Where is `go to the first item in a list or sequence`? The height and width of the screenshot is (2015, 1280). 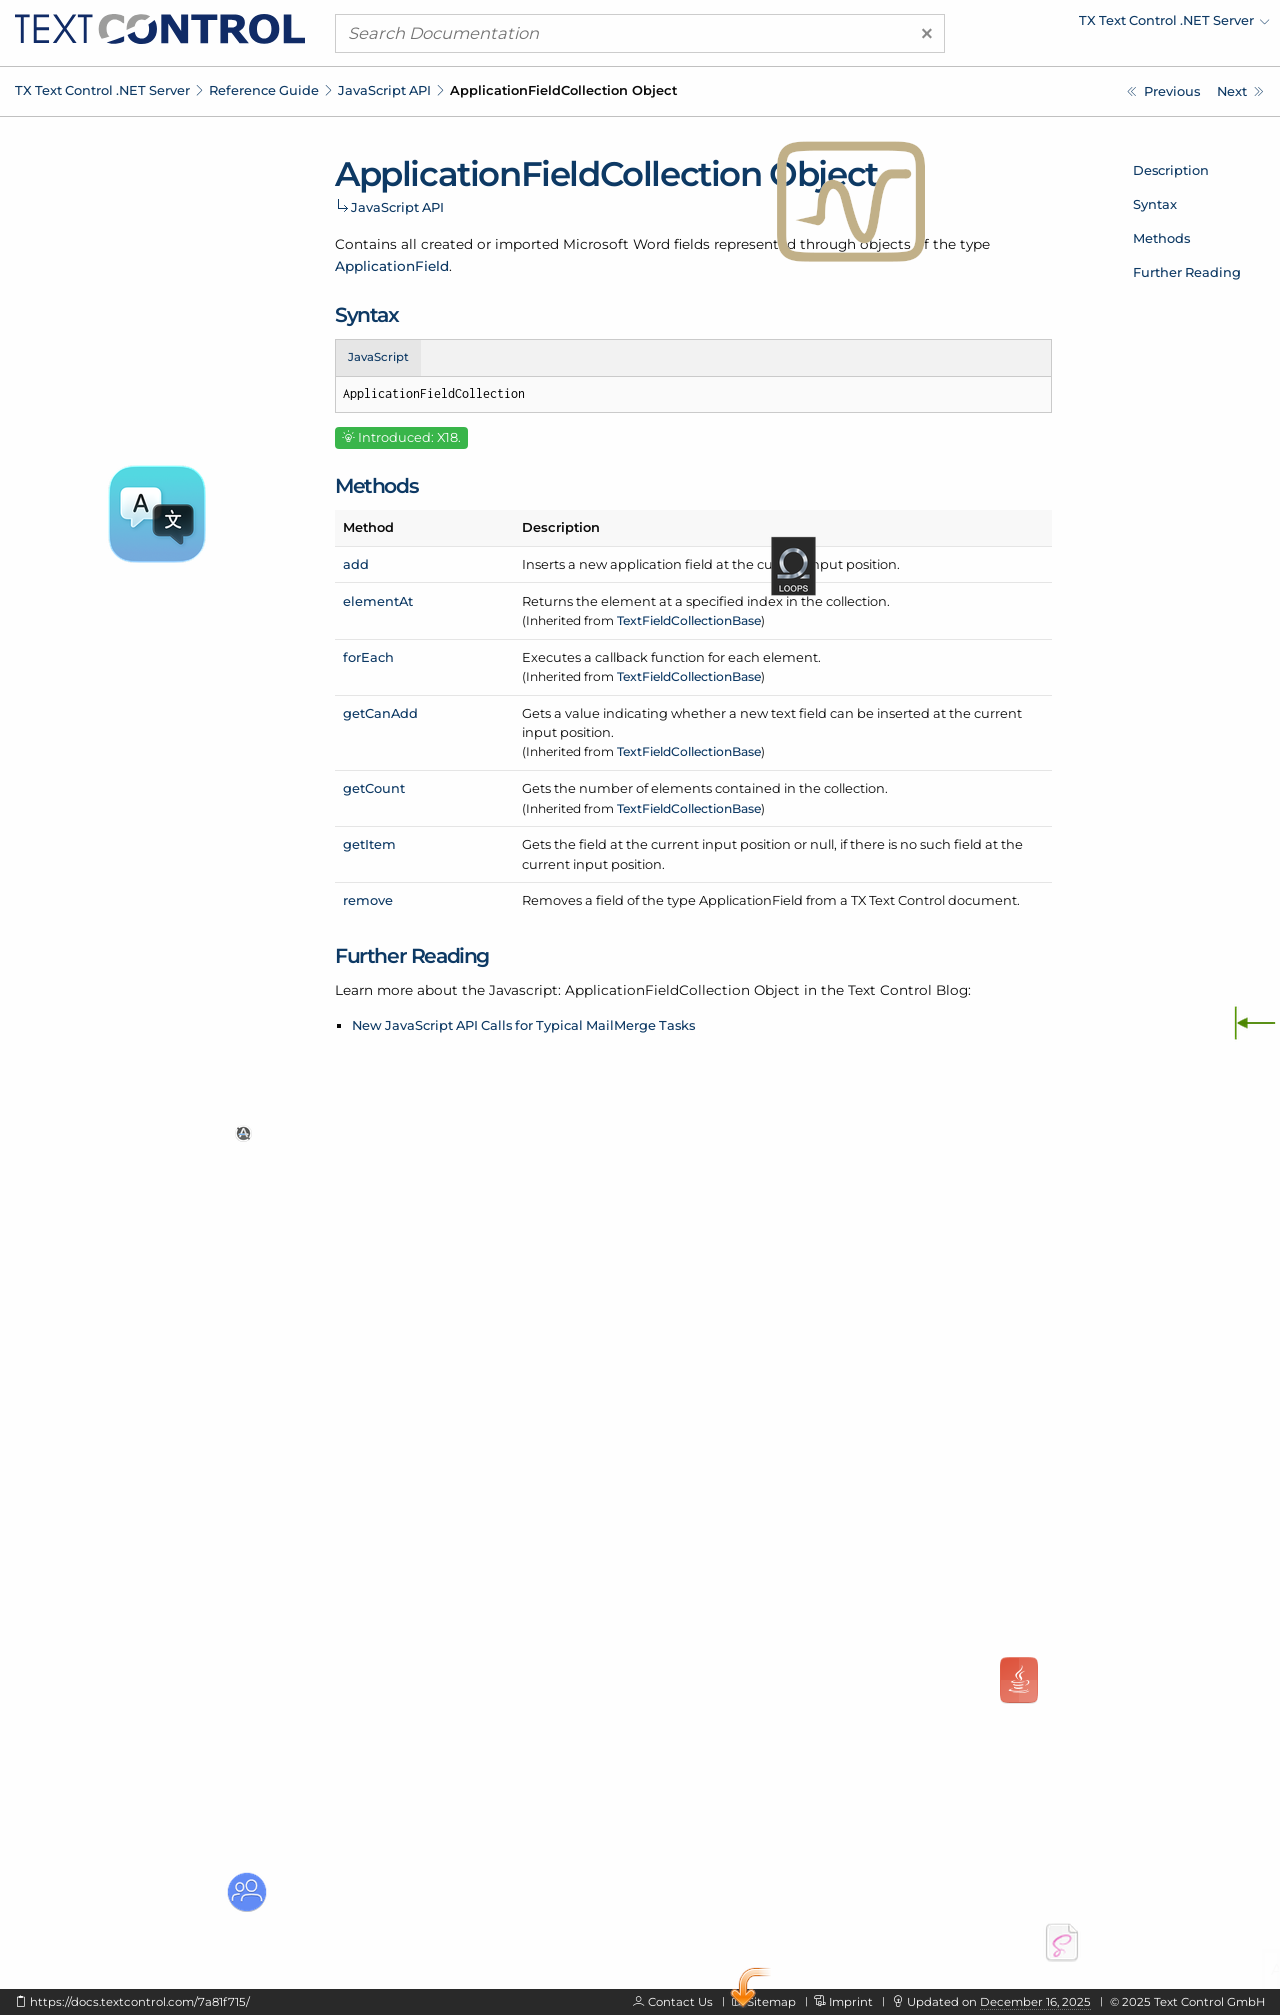
go to the first item in a list or sequence is located at coordinates (1255, 1023).